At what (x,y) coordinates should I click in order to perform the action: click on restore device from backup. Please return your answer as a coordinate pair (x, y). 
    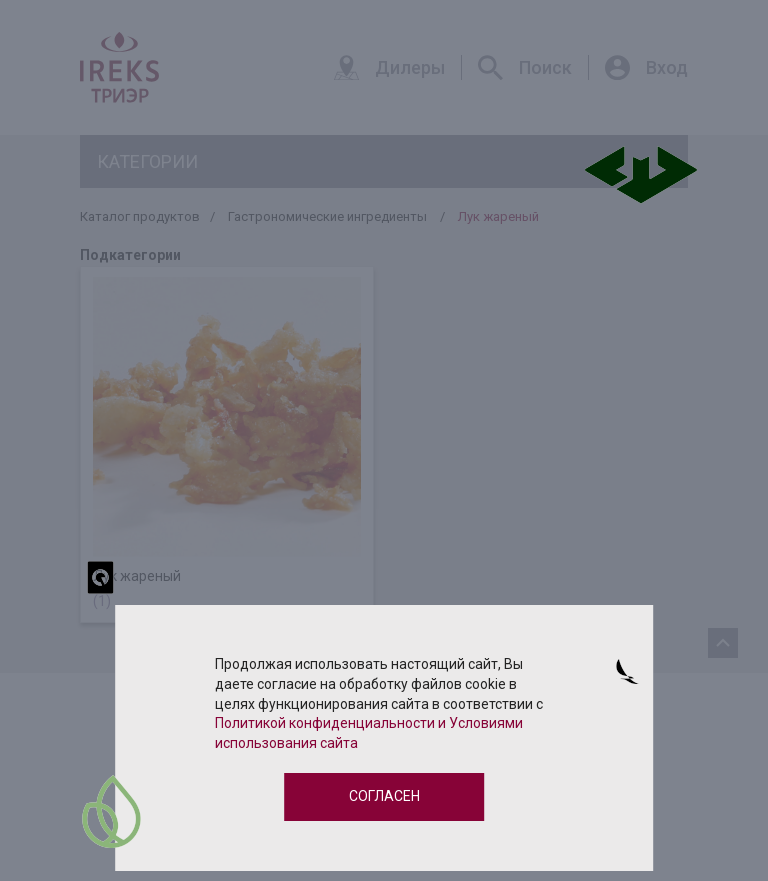
    Looking at the image, I should click on (100, 577).